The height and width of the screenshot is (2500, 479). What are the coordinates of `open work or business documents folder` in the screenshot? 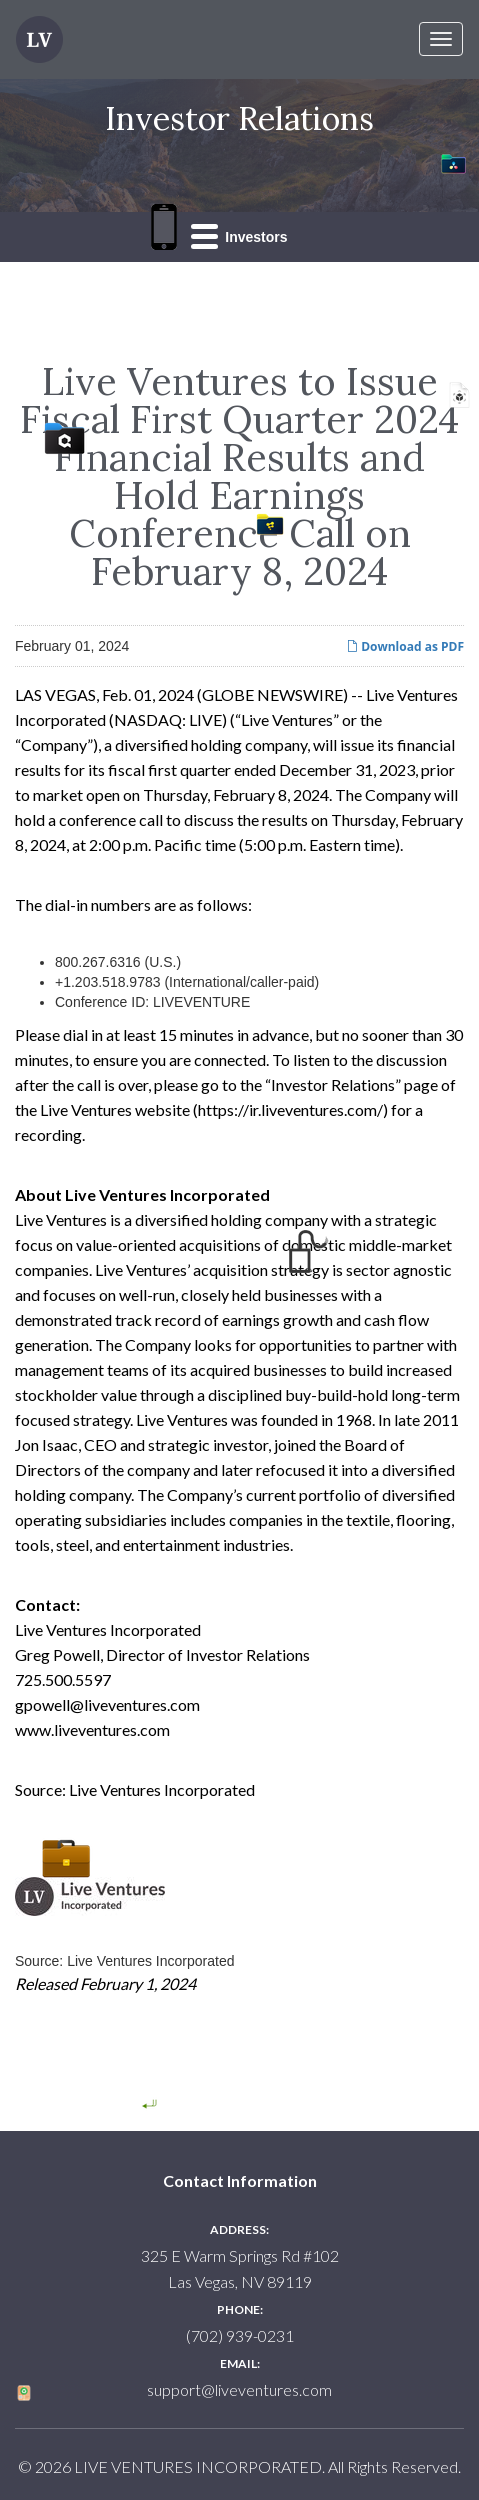 It's located at (66, 1860).